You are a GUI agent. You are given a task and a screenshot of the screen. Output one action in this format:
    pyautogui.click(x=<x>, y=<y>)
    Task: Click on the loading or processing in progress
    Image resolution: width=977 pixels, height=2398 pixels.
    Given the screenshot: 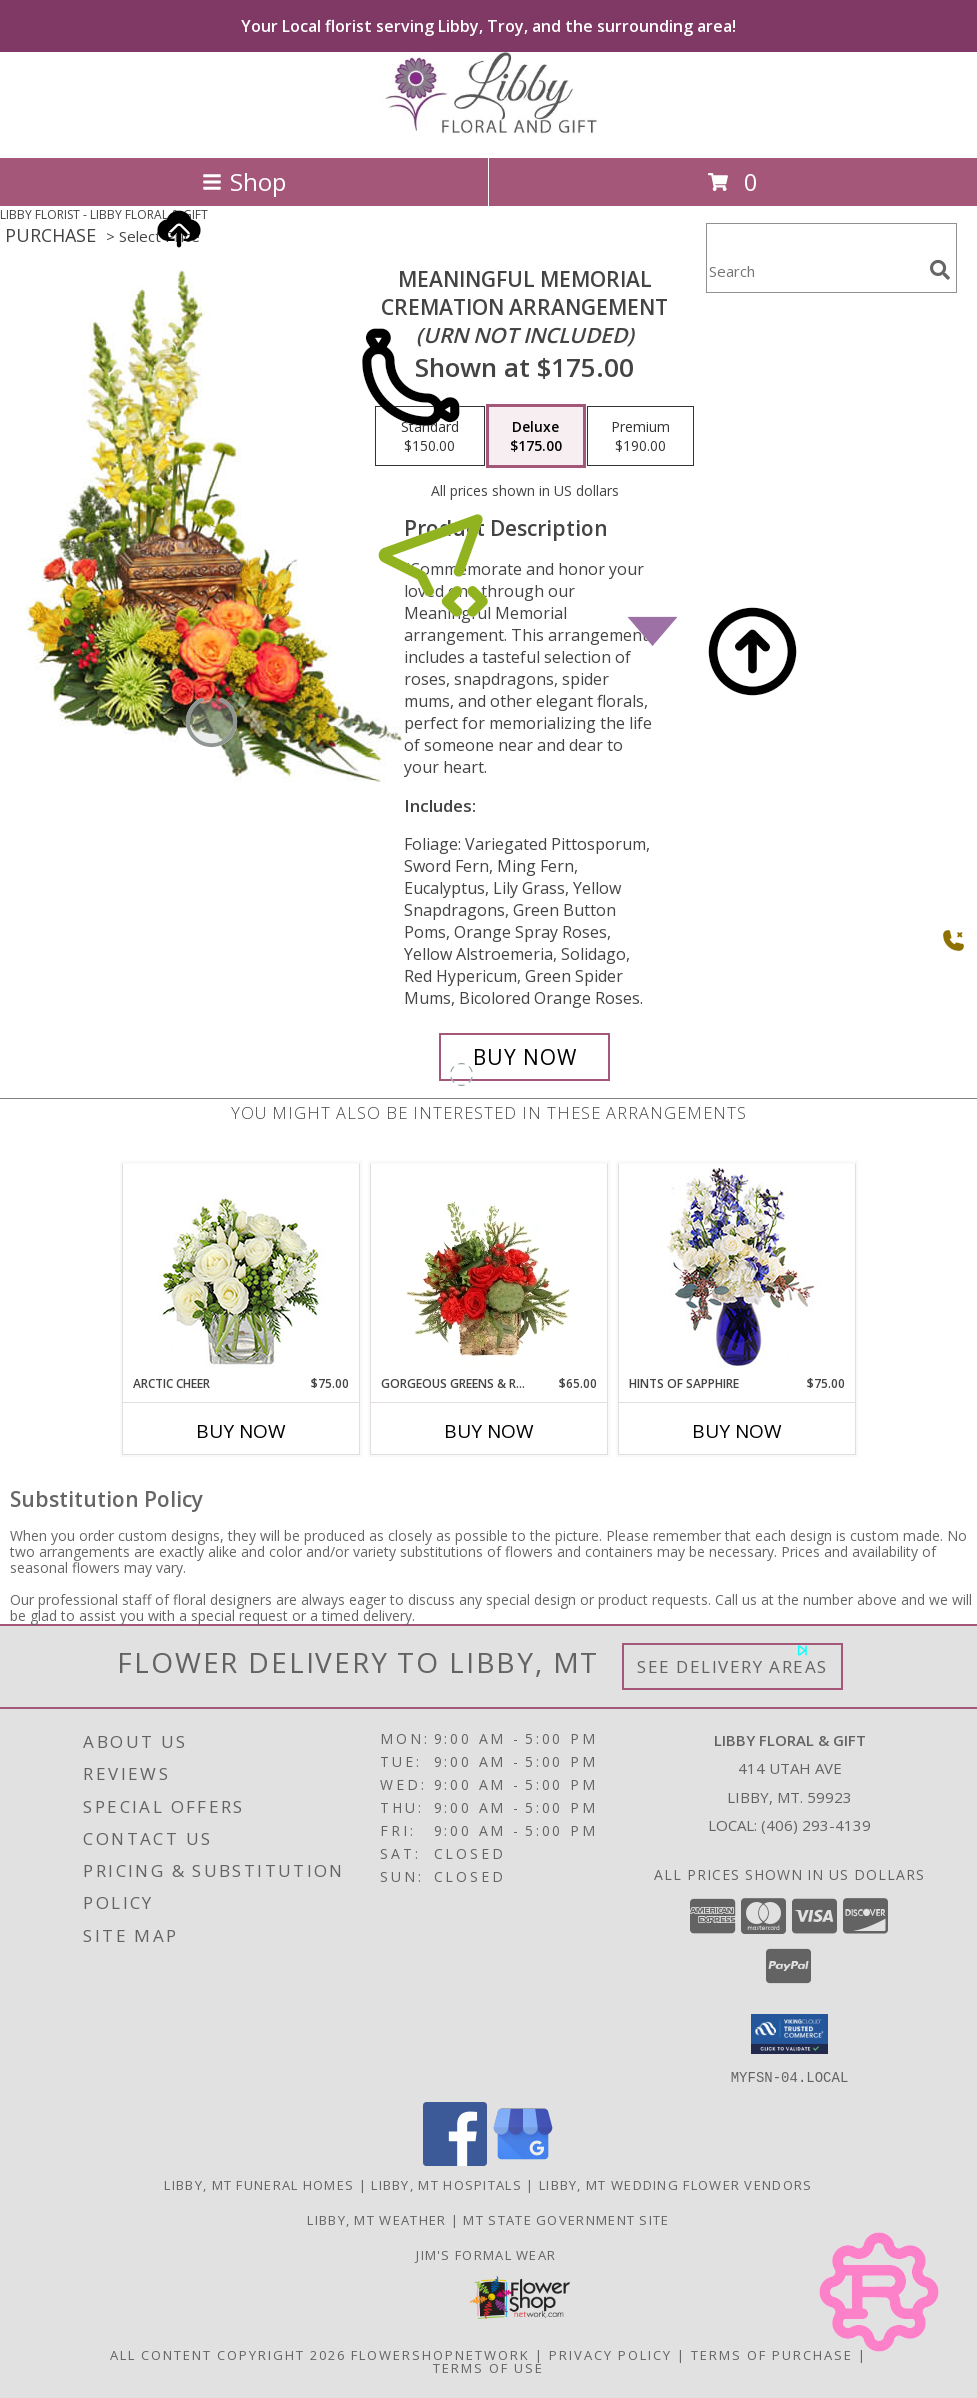 What is the action you would take?
    pyautogui.click(x=211, y=721)
    